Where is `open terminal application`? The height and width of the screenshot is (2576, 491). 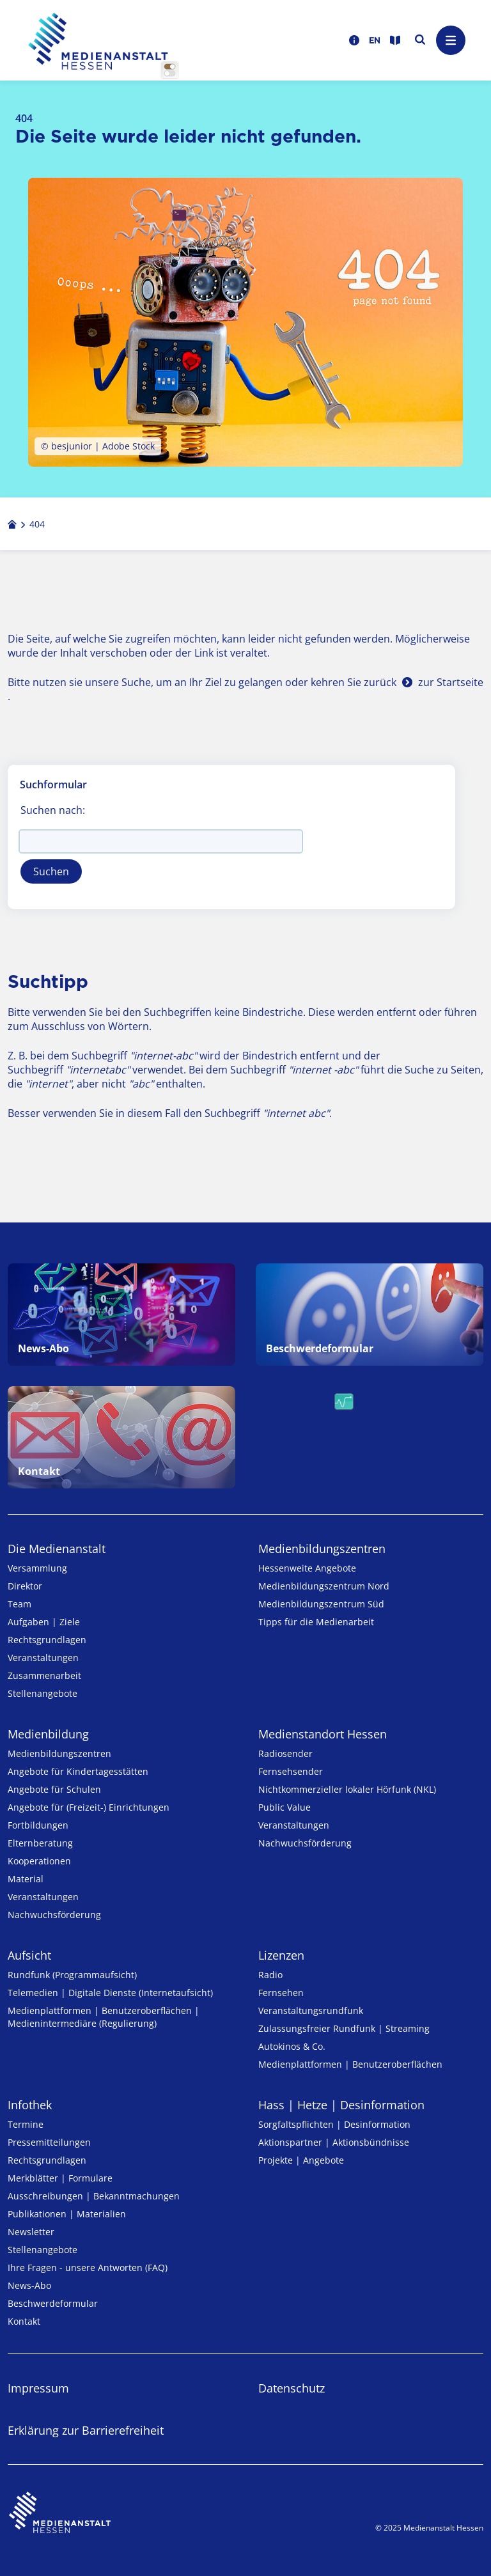 open terminal application is located at coordinates (179, 215).